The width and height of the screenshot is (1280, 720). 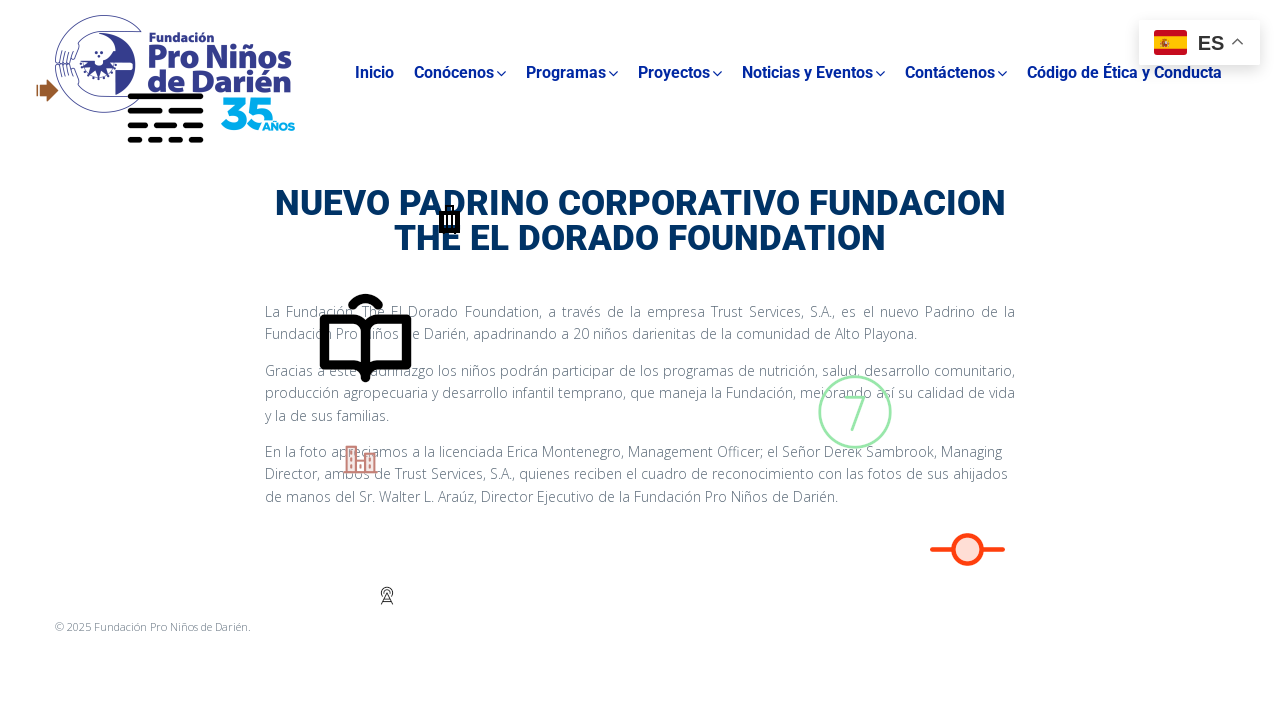 I want to click on apply a gradient effect to selected element, so click(x=165, y=119).